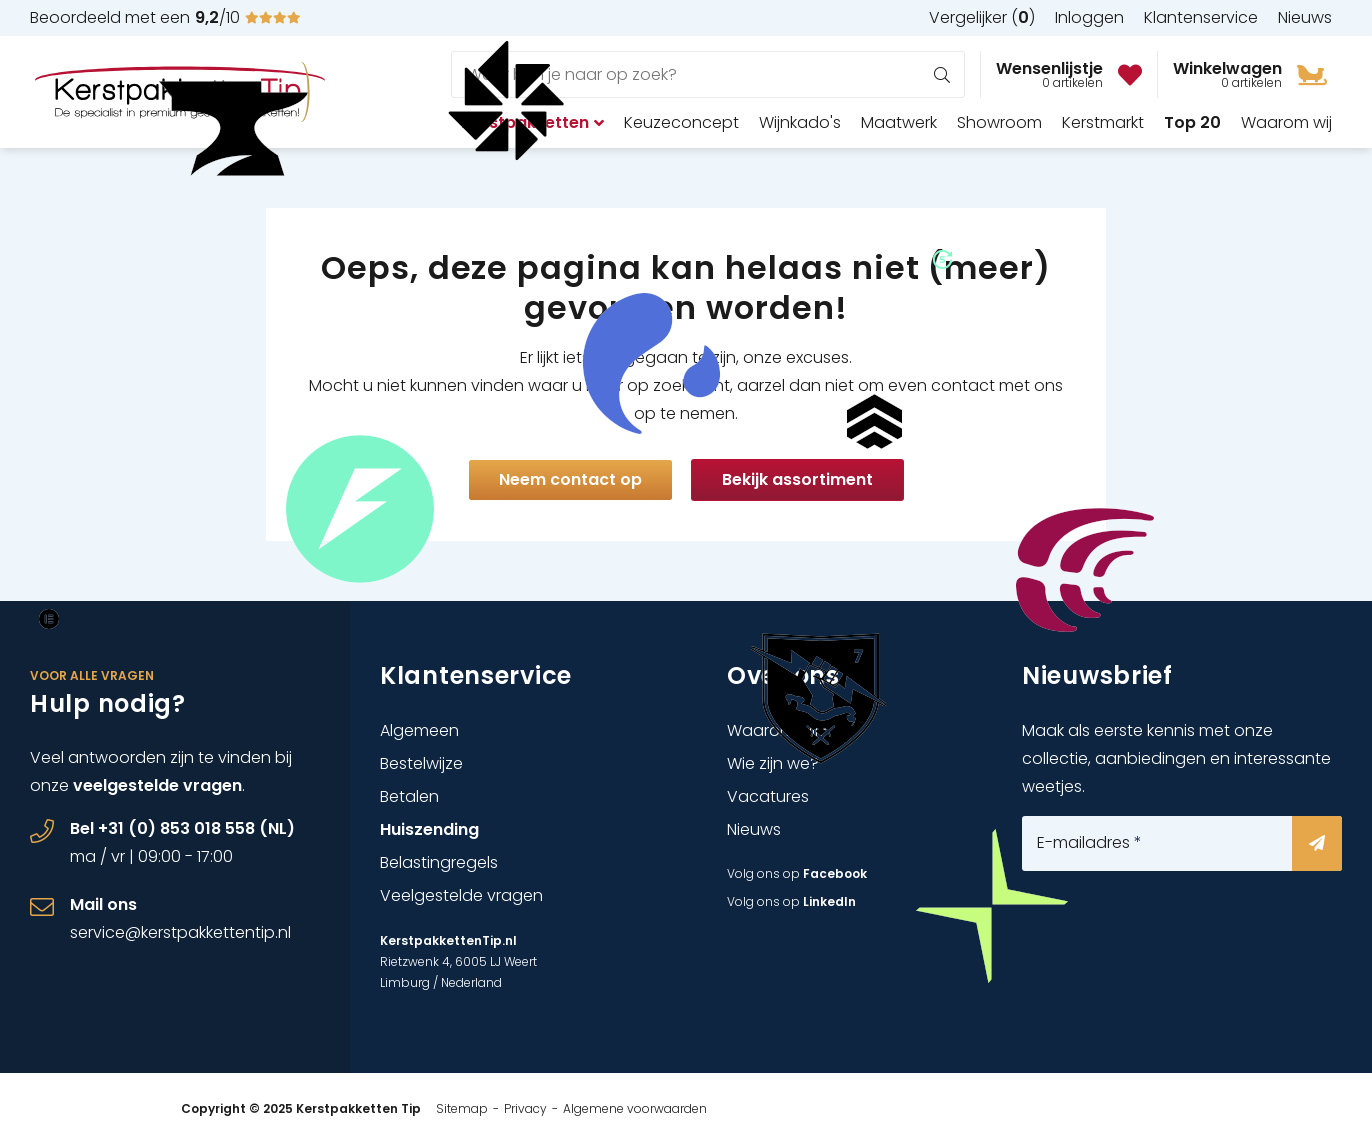 This screenshot has height=1143, width=1372. Describe the element at coordinates (233, 128) in the screenshot. I see `visit curseforge for game mods and addons` at that location.